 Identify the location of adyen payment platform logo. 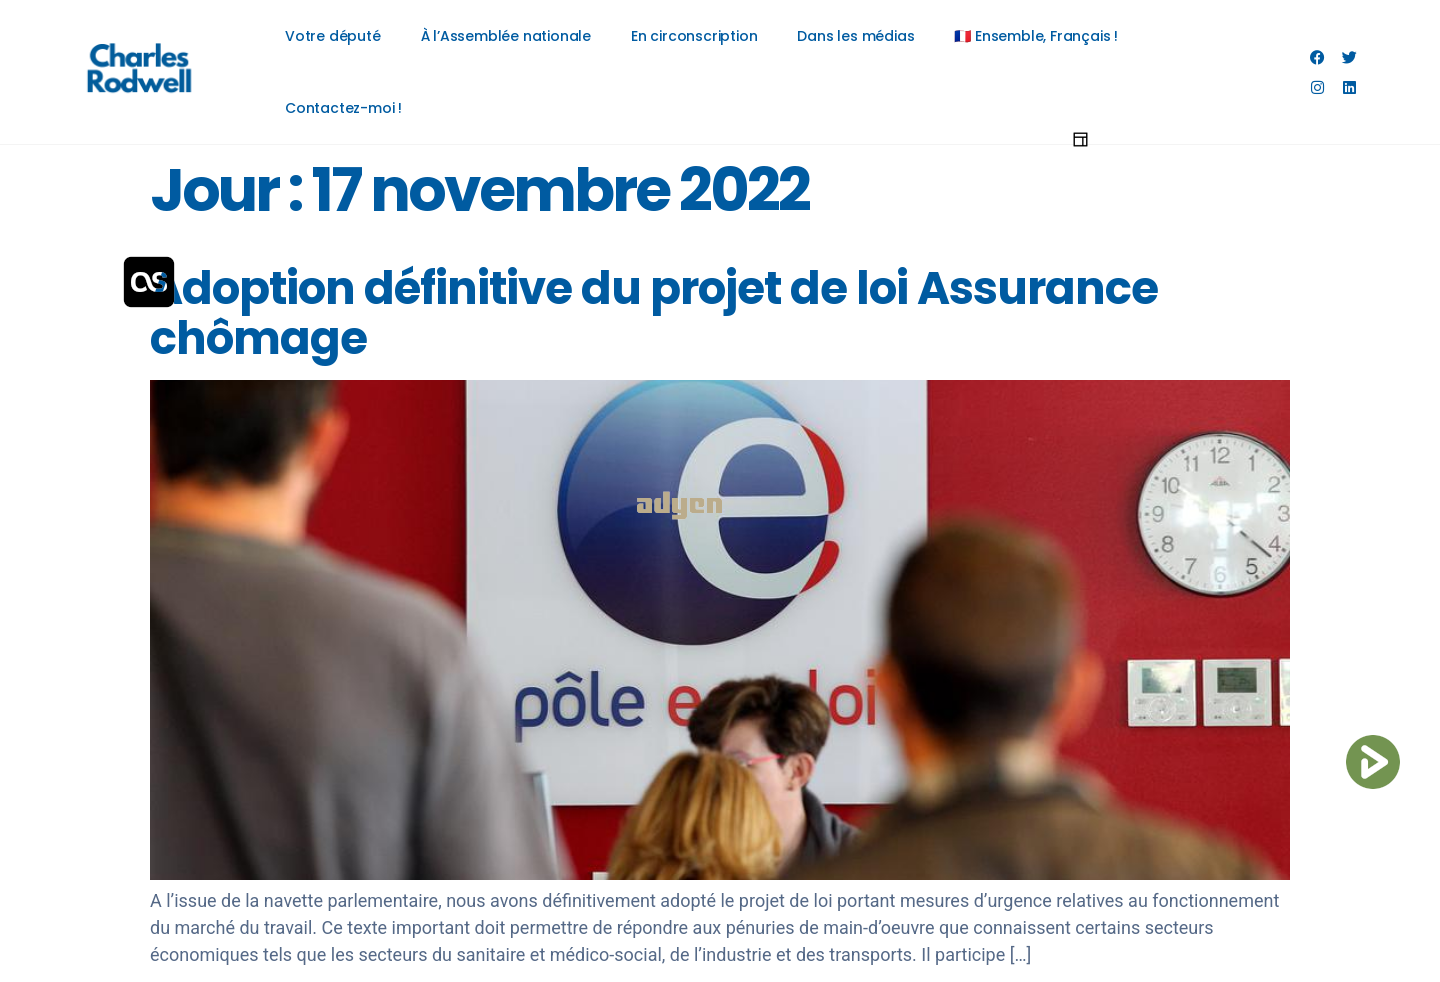
(679, 505).